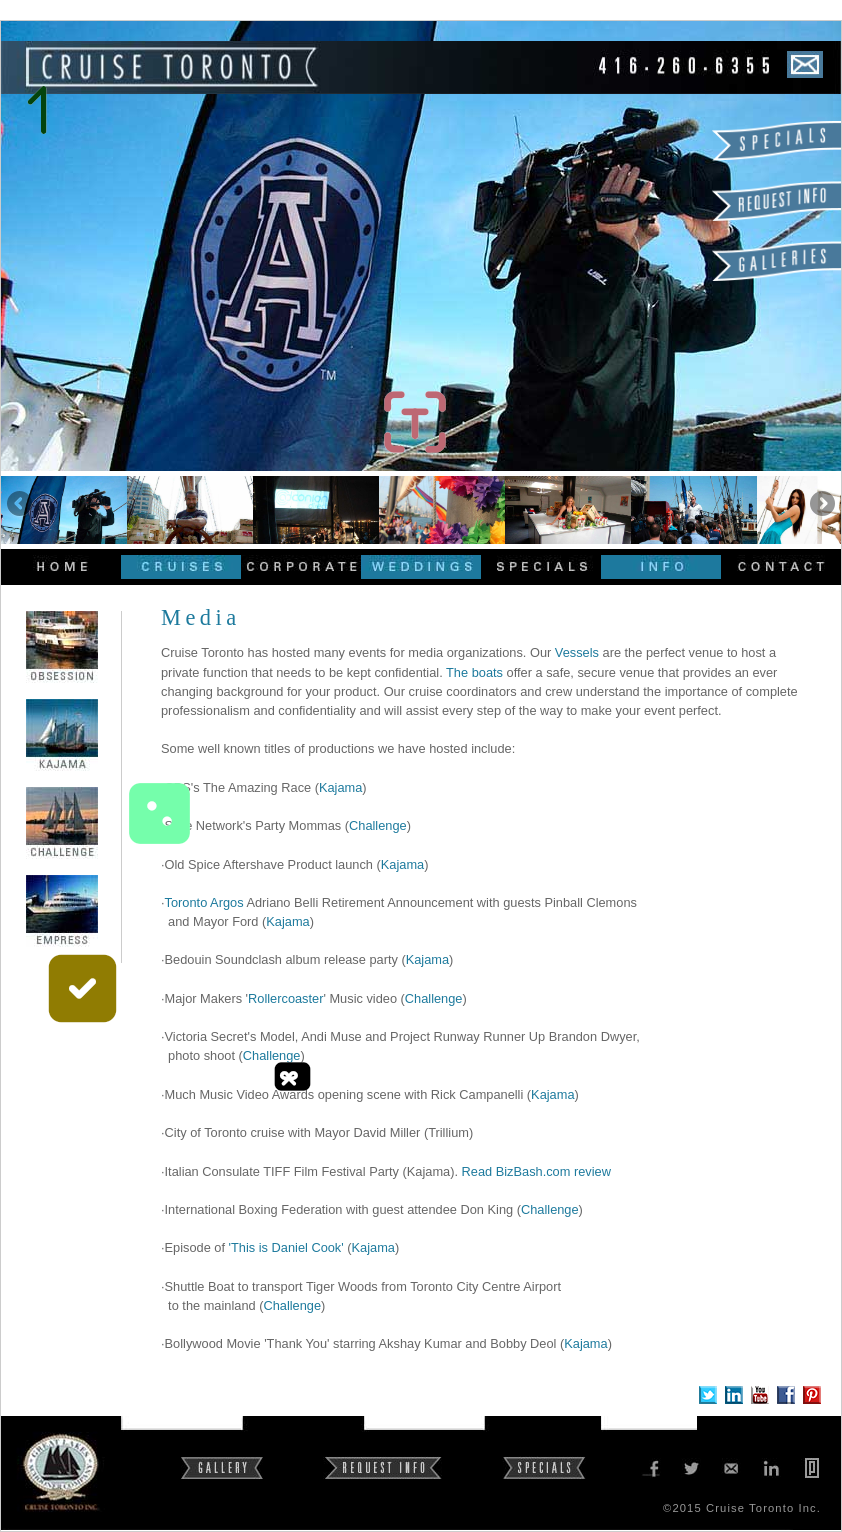 This screenshot has height=1532, width=842. Describe the element at coordinates (292, 1076) in the screenshot. I see `access your gift card balance` at that location.